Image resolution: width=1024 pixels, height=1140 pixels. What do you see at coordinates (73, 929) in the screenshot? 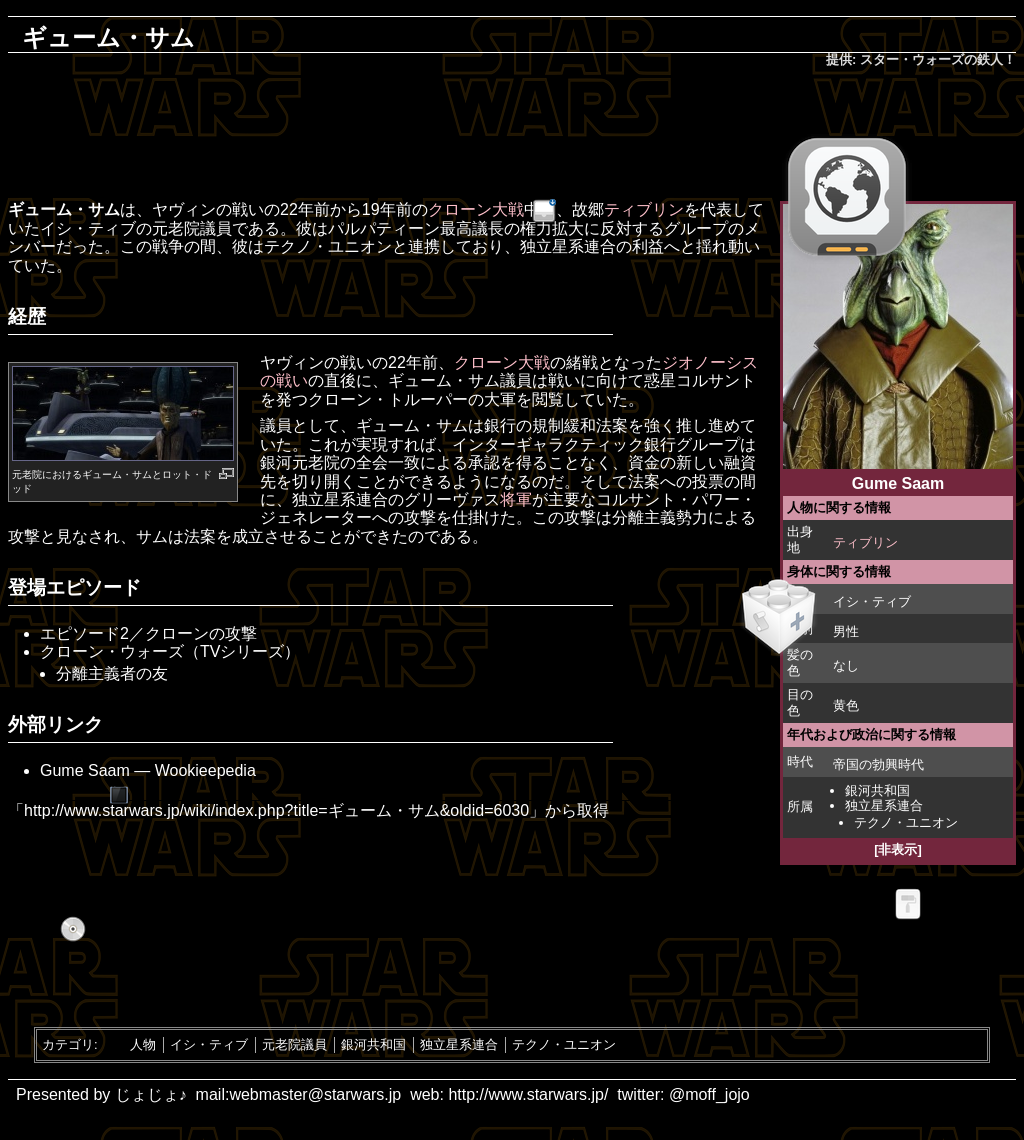
I see `unmount or eject a CD/DVD drive` at bounding box center [73, 929].